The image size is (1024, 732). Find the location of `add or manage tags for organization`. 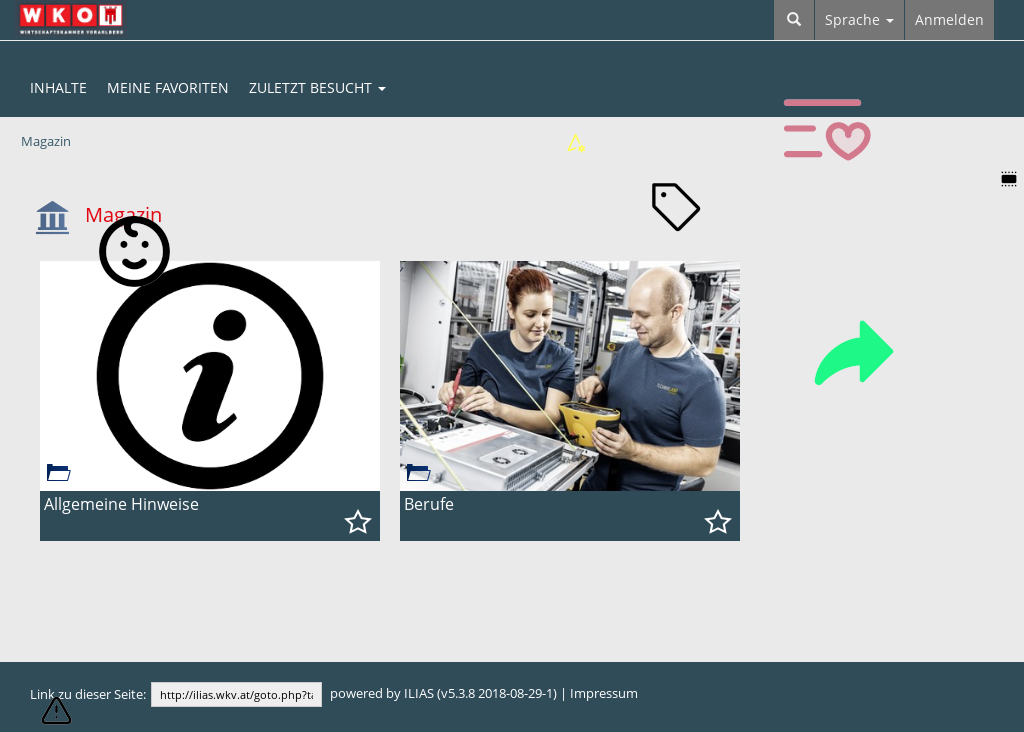

add or manage tags for organization is located at coordinates (673, 204).